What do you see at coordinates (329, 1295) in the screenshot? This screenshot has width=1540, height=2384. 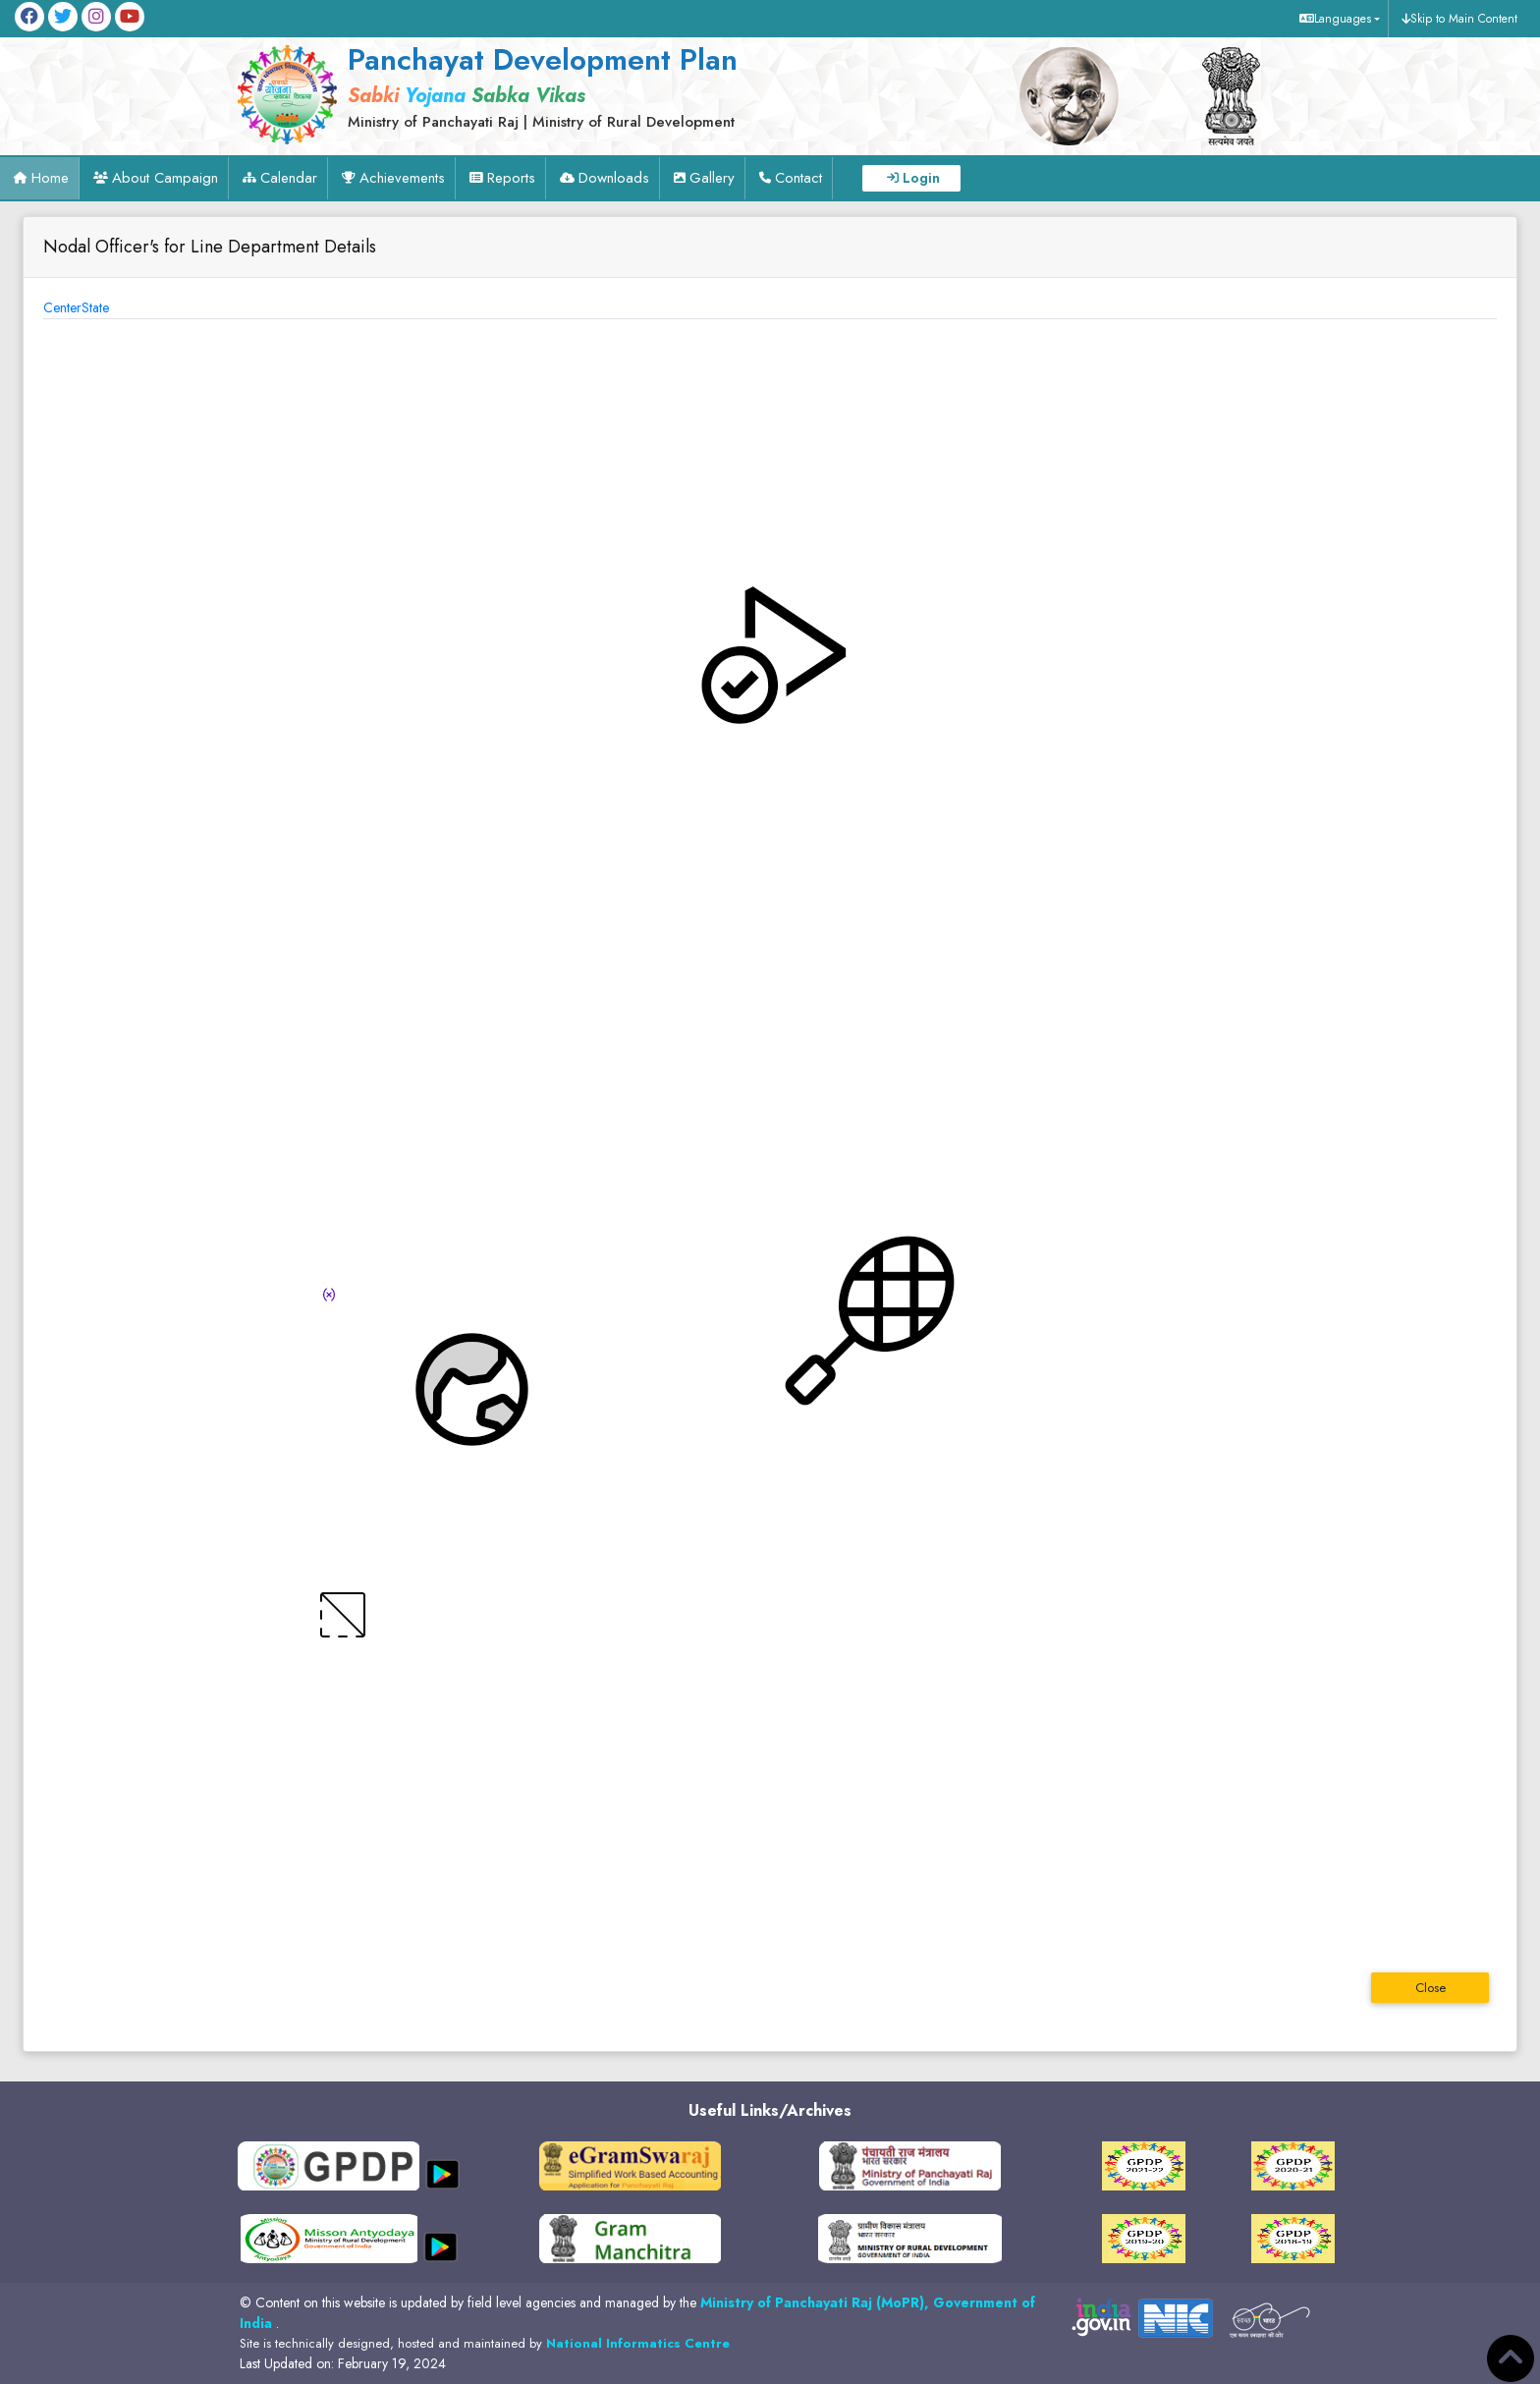 I see `represents a variable or dynamic value in code` at bounding box center [329, 1295].